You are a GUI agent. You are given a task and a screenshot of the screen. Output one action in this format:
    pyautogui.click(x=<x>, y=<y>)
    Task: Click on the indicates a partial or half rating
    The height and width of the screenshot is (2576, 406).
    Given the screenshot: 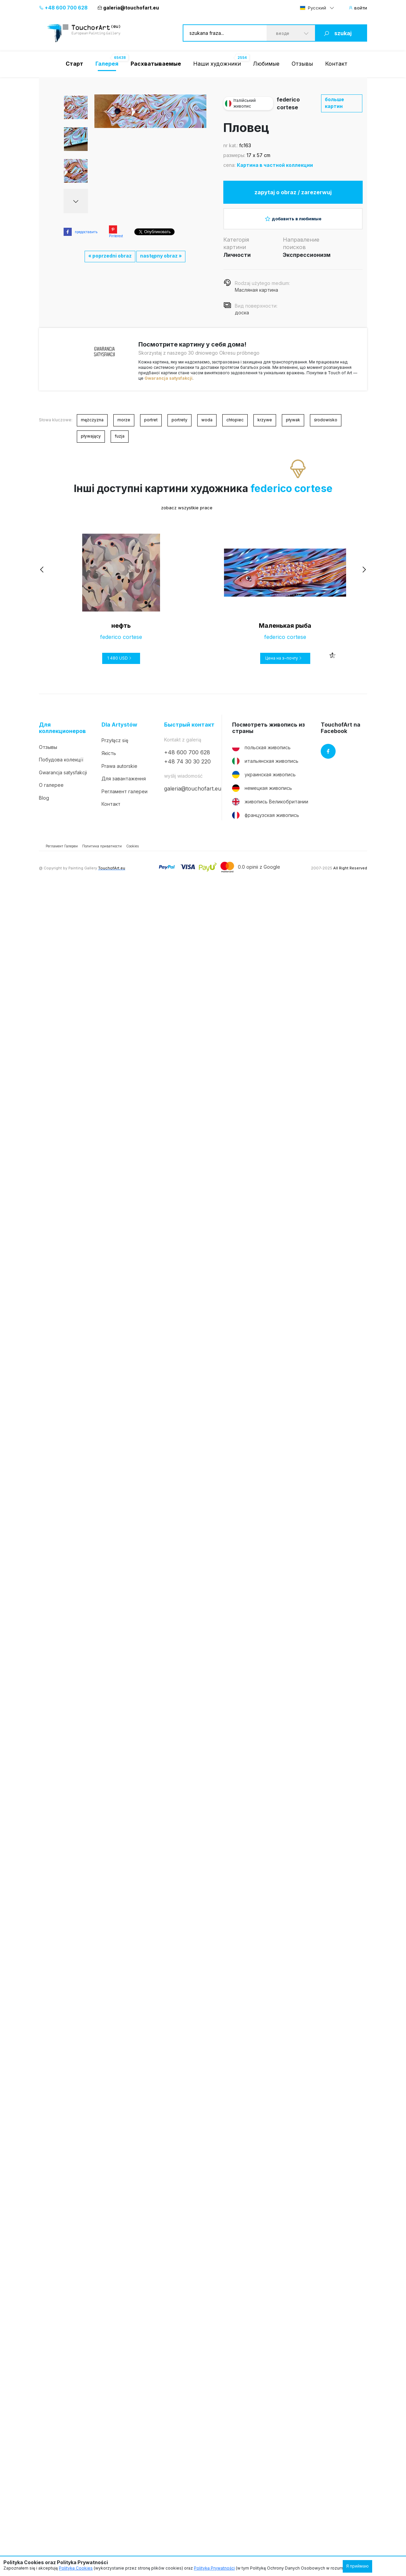 What is the action you would take?
    pyautogui.click(x=332, y=655)
    